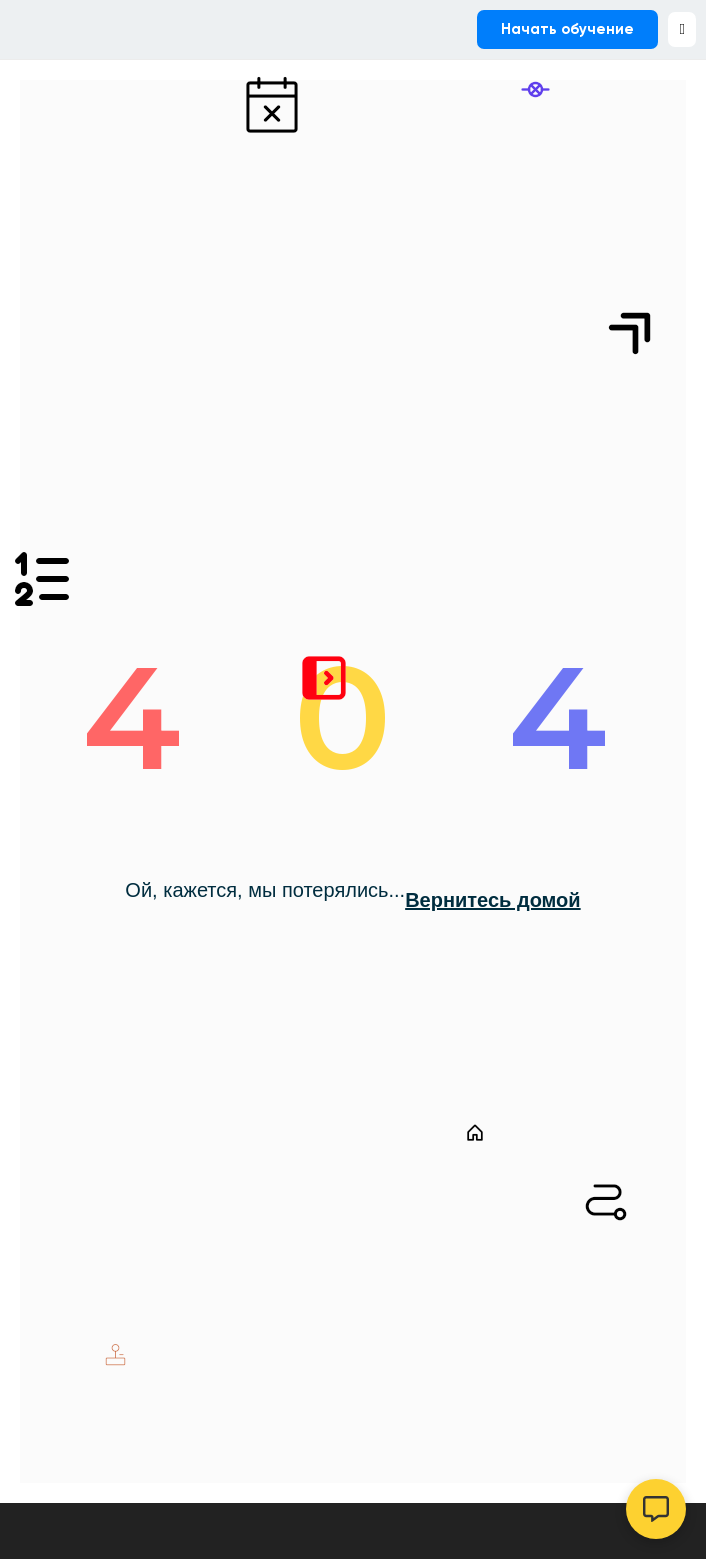 Image resolution: width=706 pixels, height=1559 pixels. Describe the element at coordinates (272, 107) in the screenshot. I see `cancel or delete an event` at that location.